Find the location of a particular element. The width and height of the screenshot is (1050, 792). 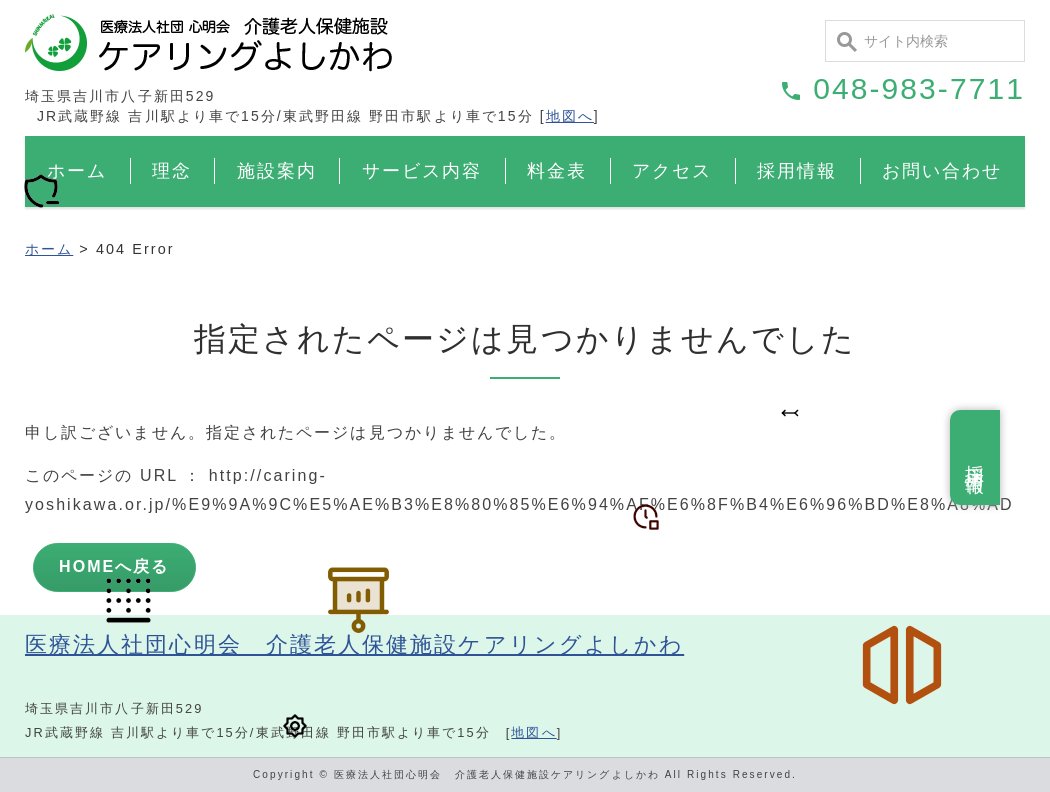

MetaBrainz logo is located at coordinates (902, 665).